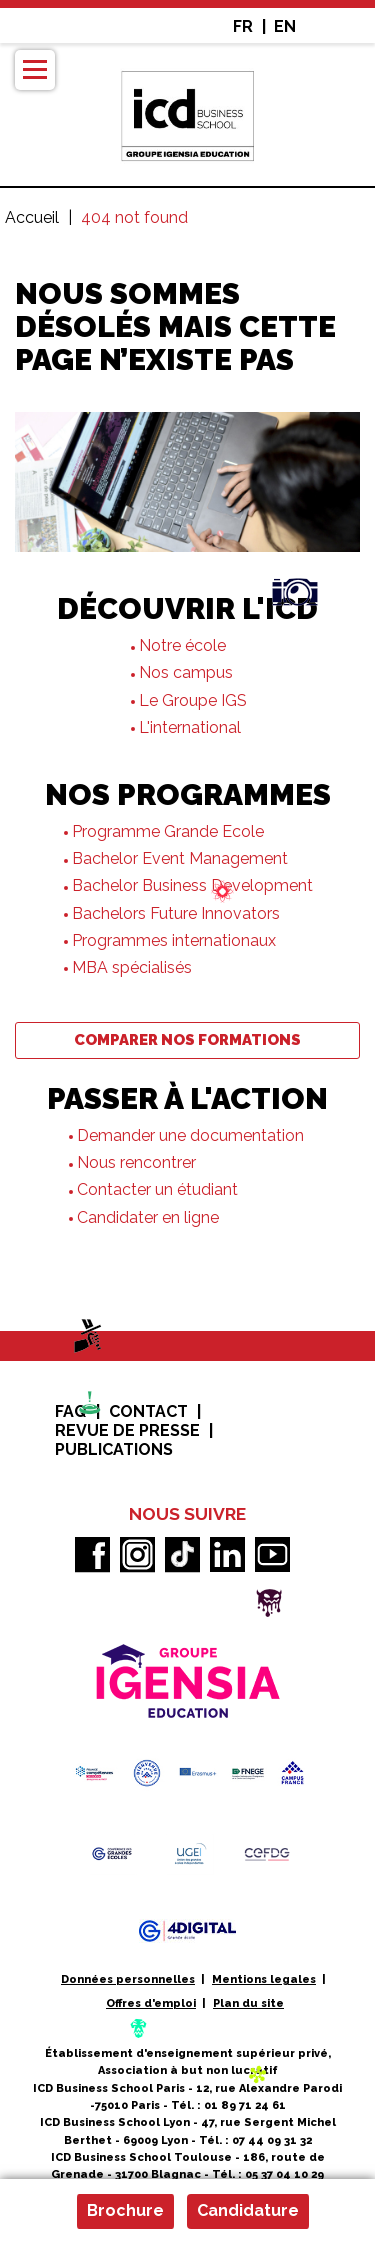  What do you see at coordinates (89, 1402) in the screenshot?
I see `indicates a hazard or dangerous area in gameplay` at bounding box center [89, 1402].